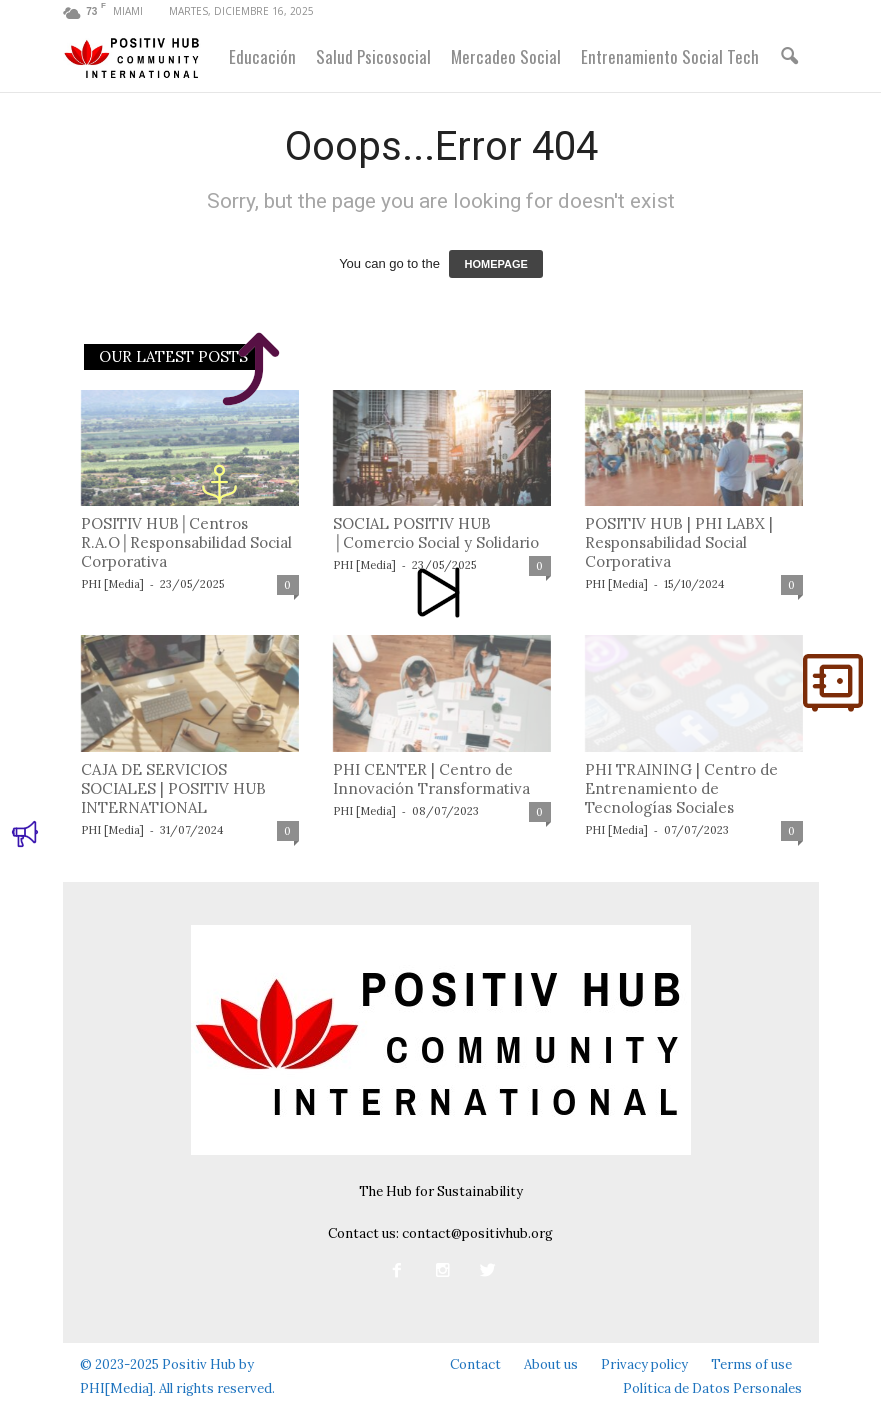 The width and height of the screenshot is (881, 1411). I want to click on access fiscal host settings, so click(833, 684).